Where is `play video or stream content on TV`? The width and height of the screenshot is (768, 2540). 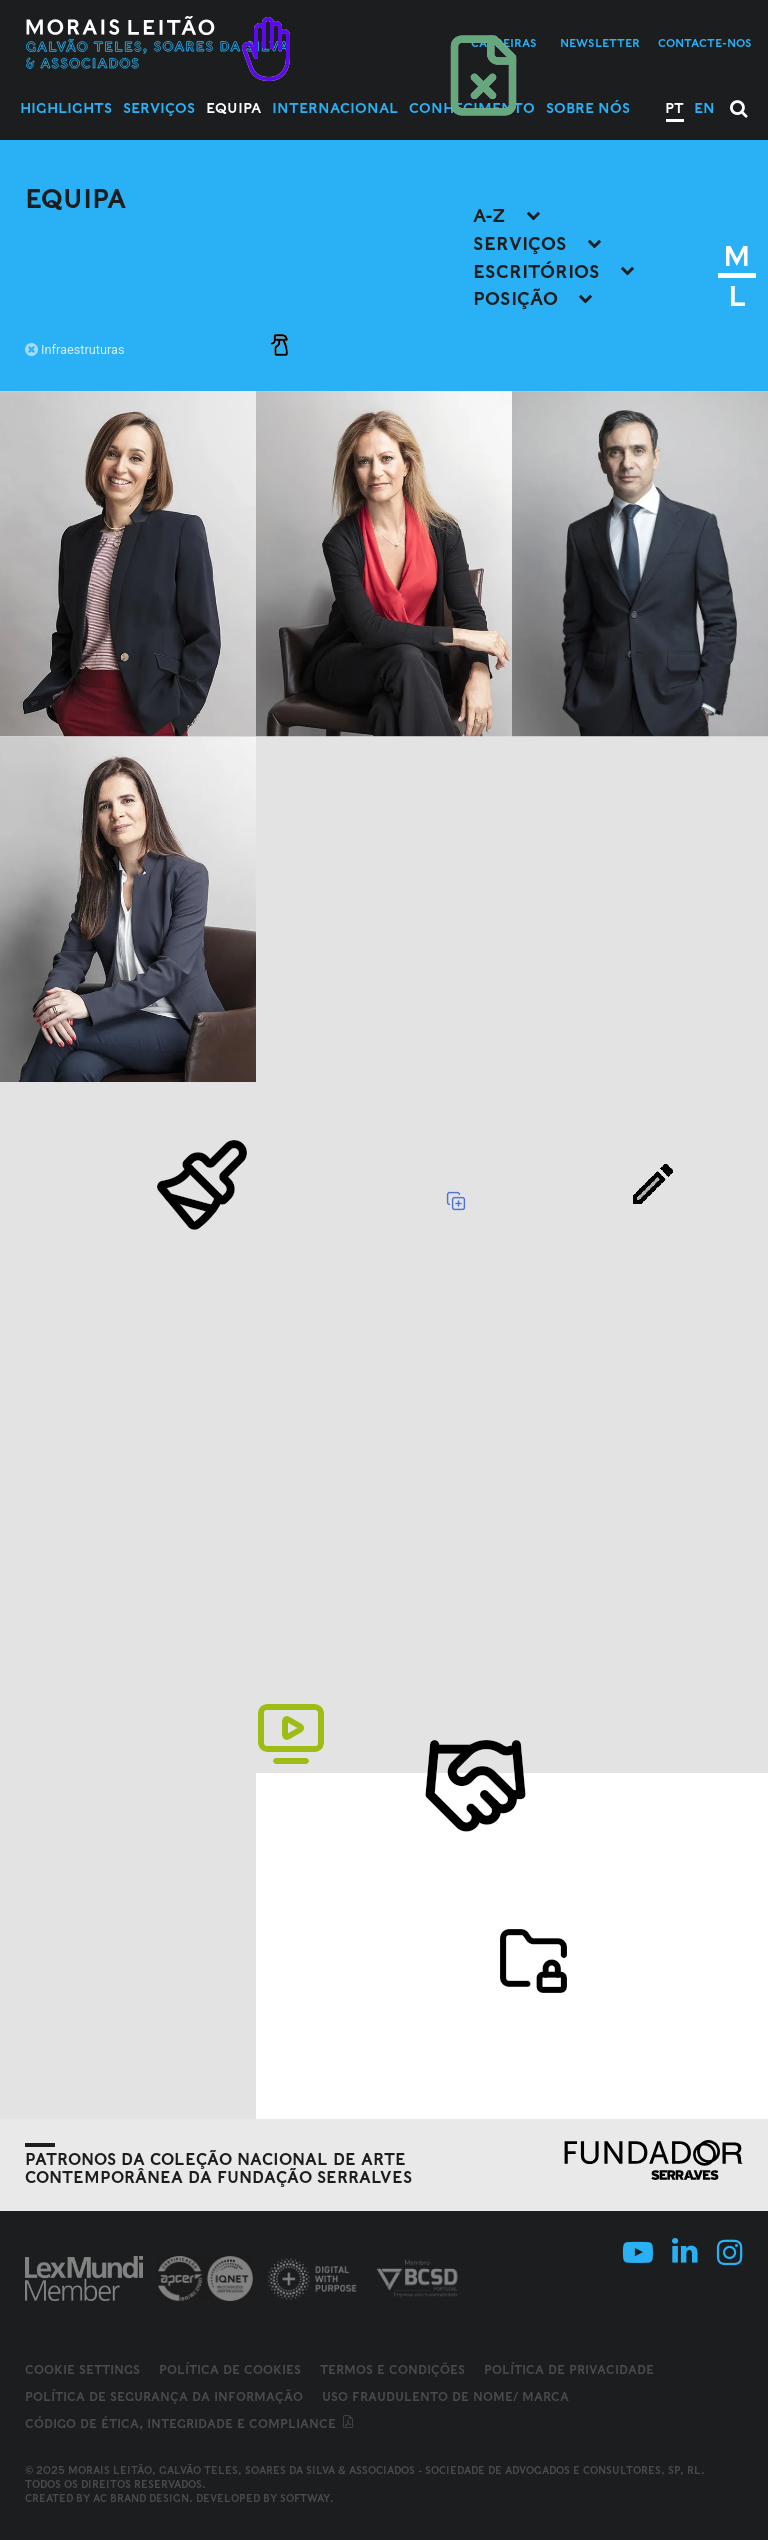 play video or stream content on TV is located at coordinates (291, 1734).